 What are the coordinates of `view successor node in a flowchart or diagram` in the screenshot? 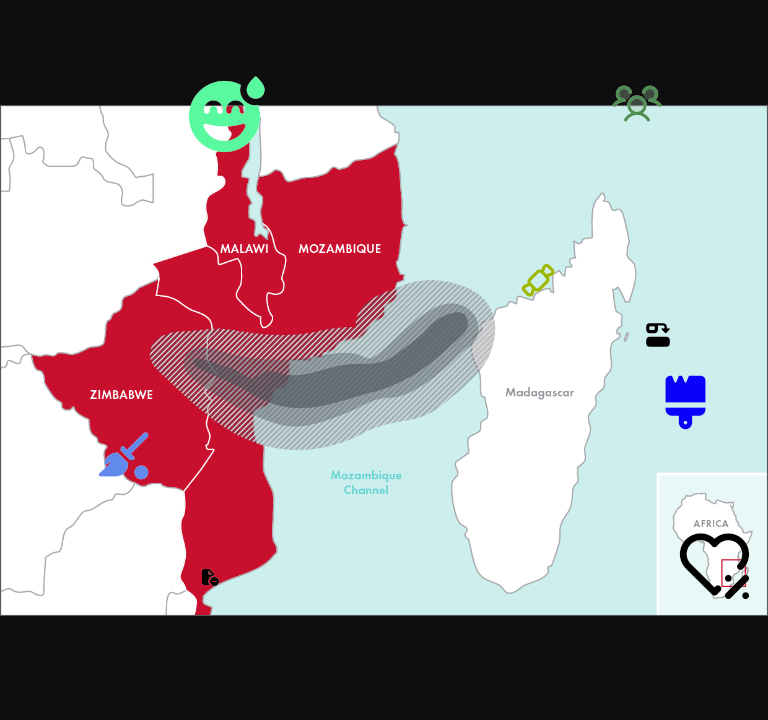 It's located at (658, 335).